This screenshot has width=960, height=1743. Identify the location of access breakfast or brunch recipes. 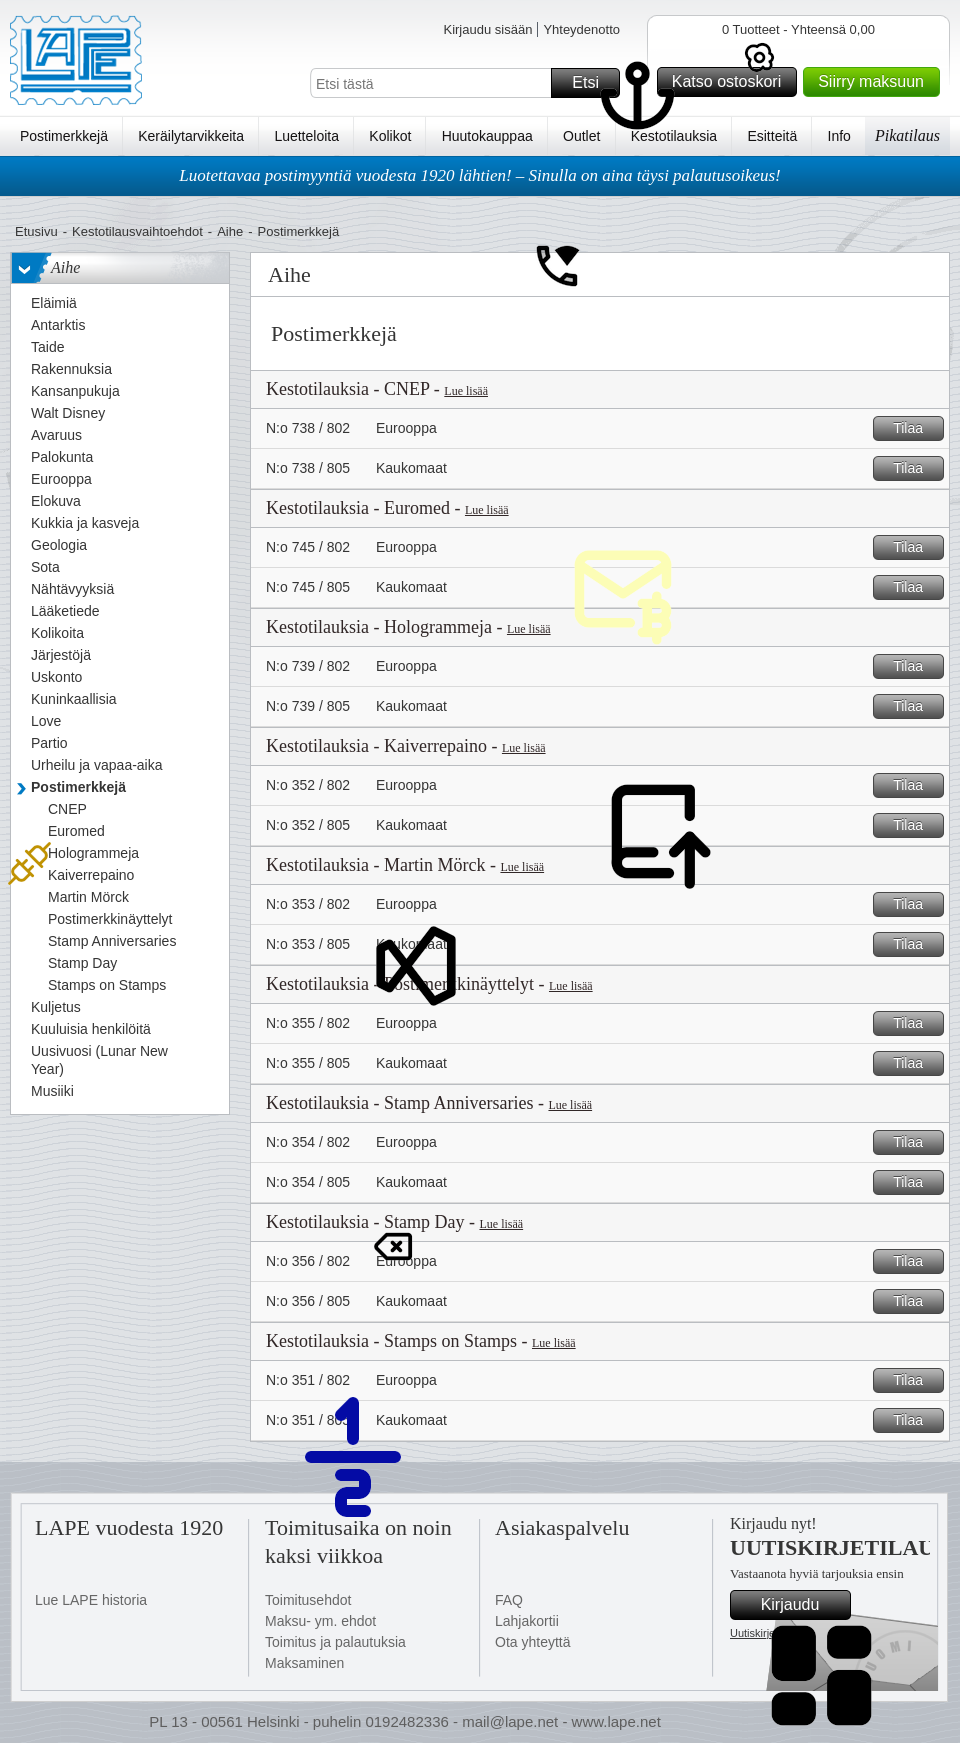
(759, 57).